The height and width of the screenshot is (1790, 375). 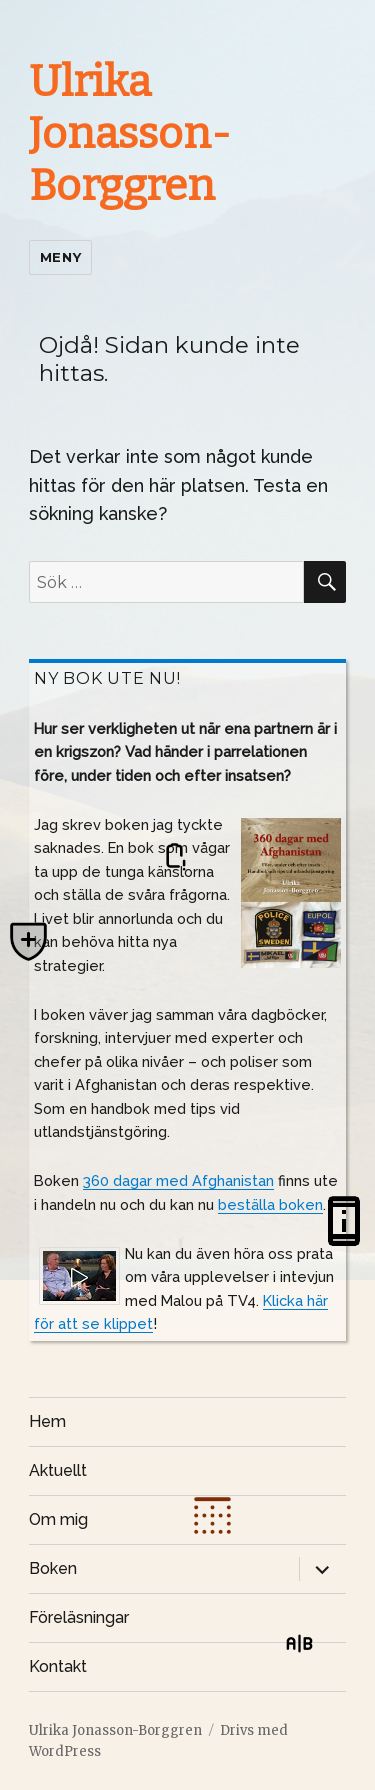 I want to click on apply border to top edge of cell or element, so click(x=212, y=1515).